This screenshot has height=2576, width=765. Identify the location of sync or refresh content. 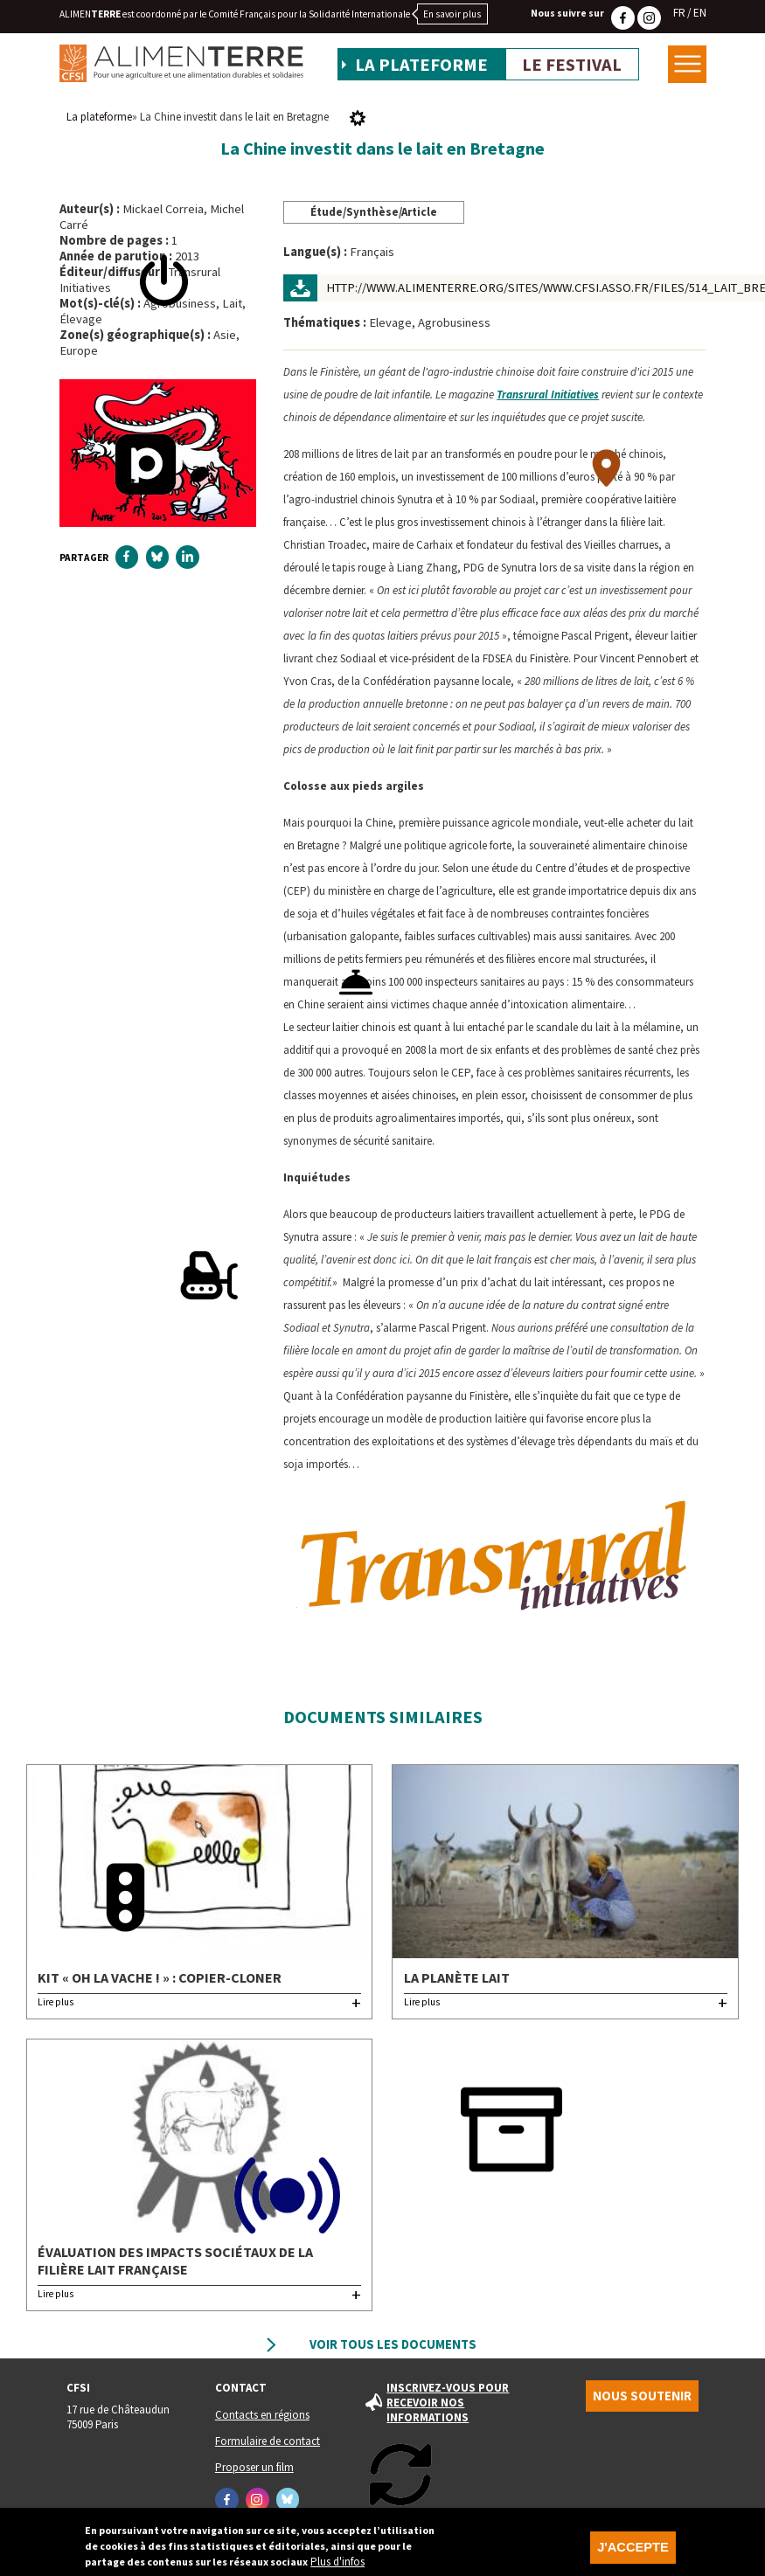
(400, 2475).